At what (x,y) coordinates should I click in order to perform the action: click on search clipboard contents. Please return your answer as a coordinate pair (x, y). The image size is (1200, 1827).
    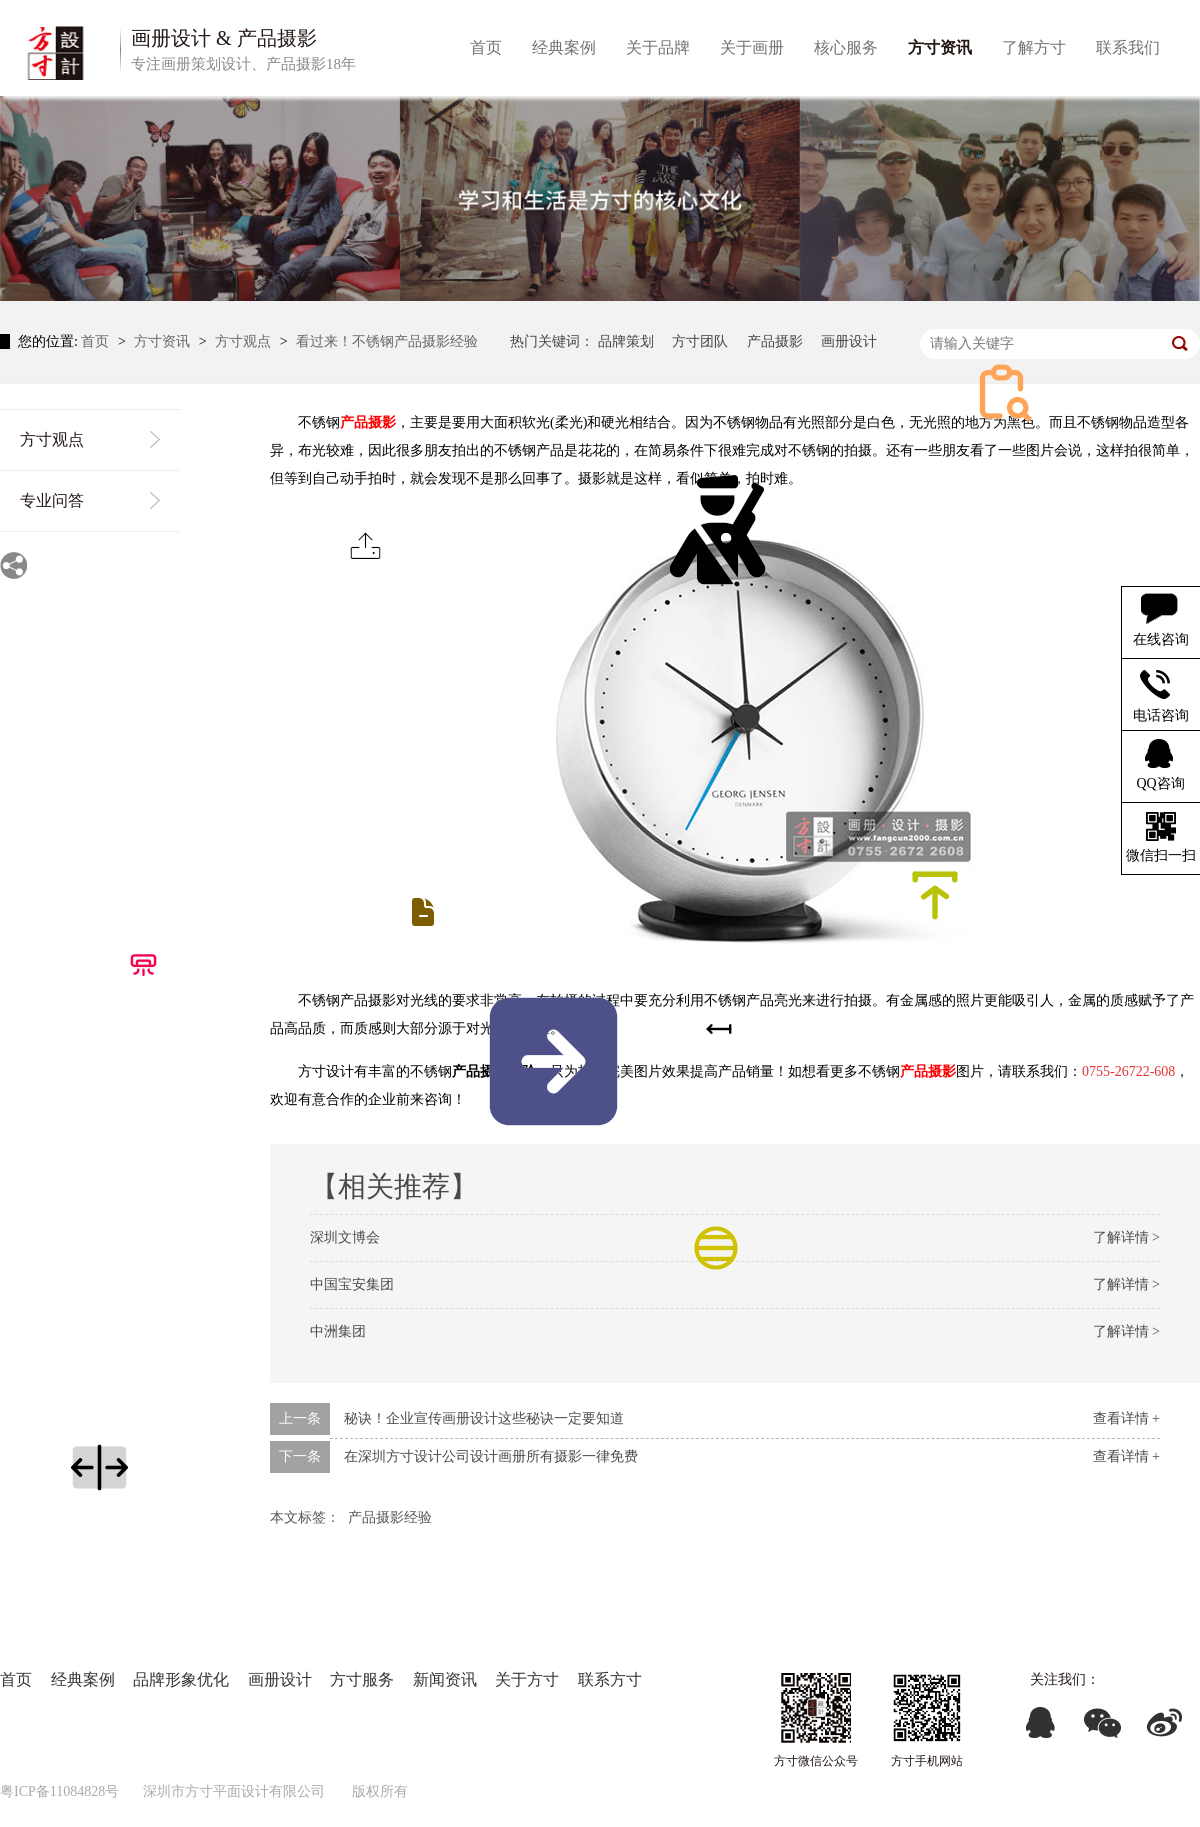
    Looking at the image, I should click on (1001, 391).